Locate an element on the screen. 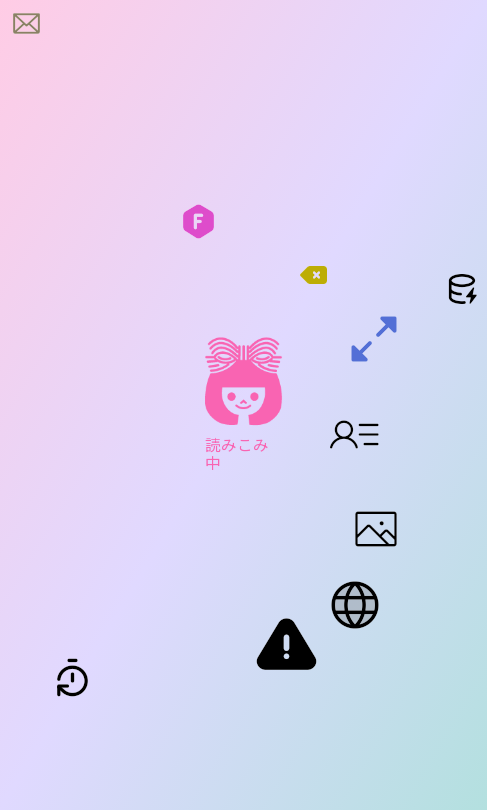  reset the timer to its starting value is located at coordinates (72, 677).